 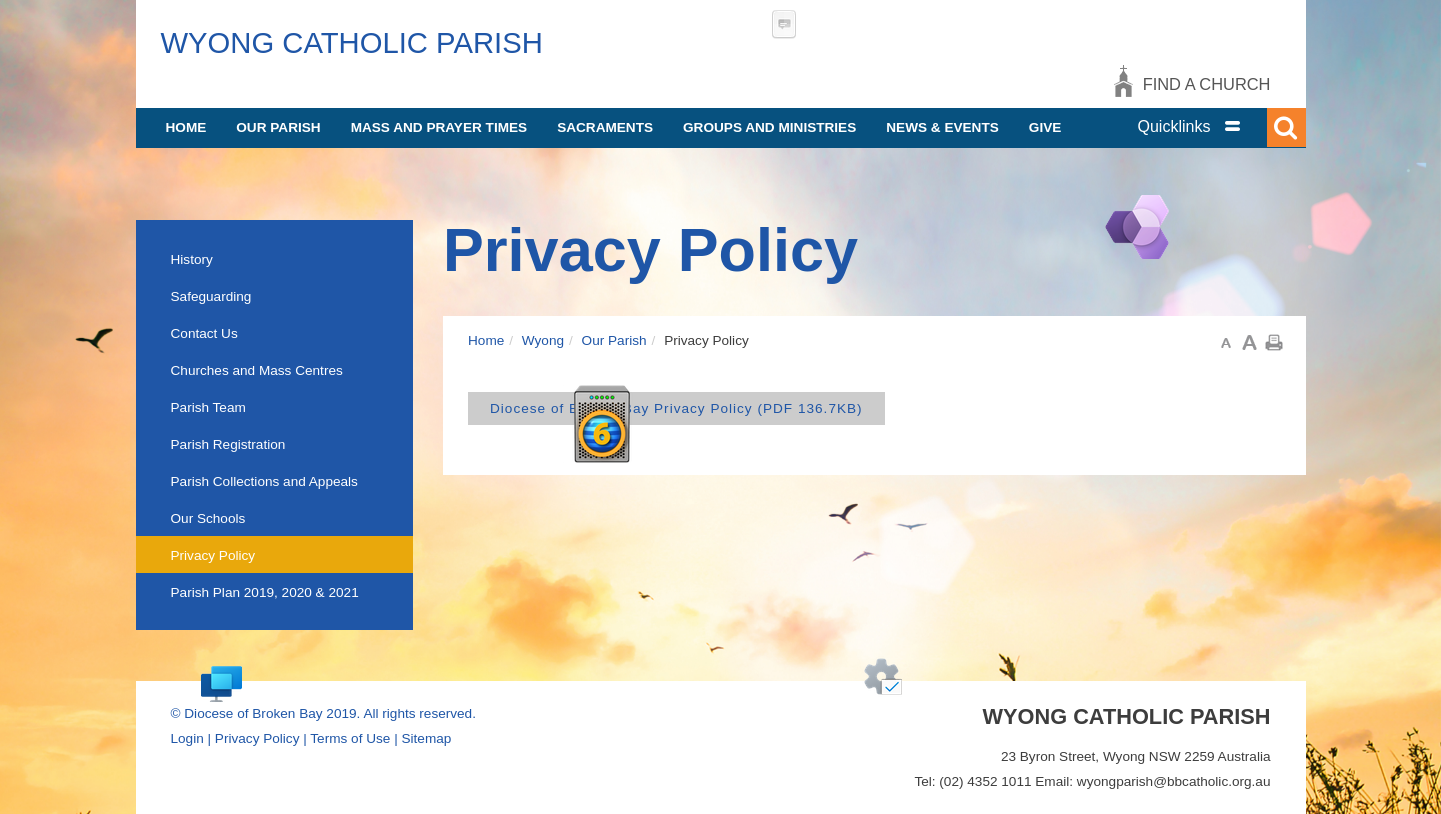 I want to click on access administrator tools and settings, so click(x=881, y=676).